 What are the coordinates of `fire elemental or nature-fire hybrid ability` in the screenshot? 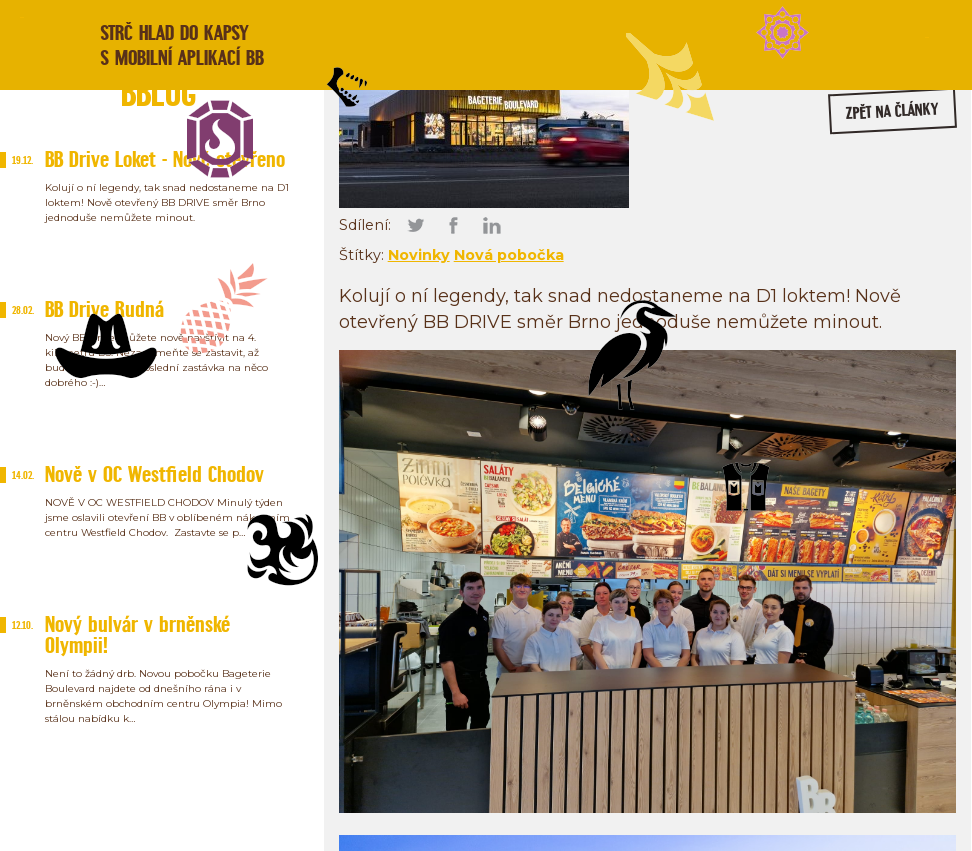 It's located at (282, 549).